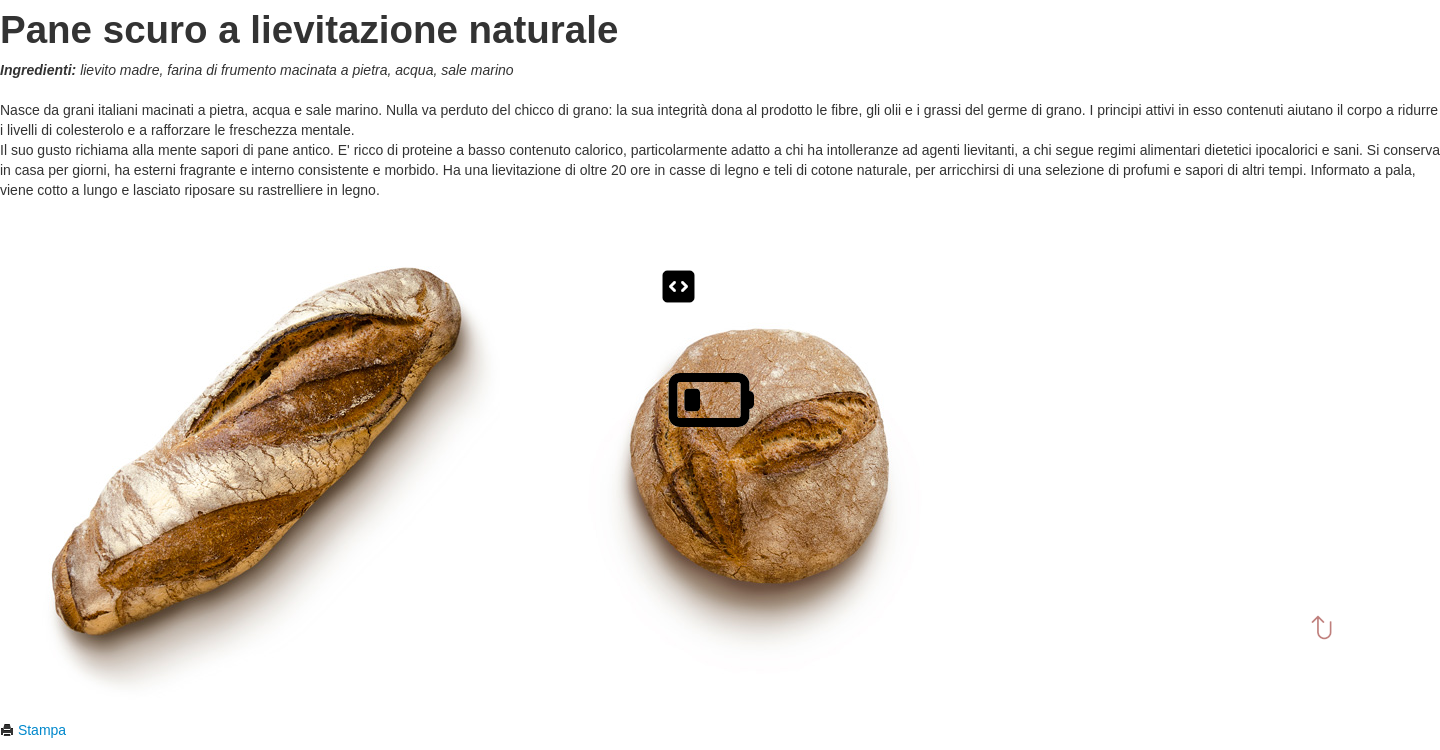 The image size is (1440, 750). What do you see at coordinates (1322, 627) in the screenshot?
I see `undo or go back to previous state` at bounding box center [1322, 627].